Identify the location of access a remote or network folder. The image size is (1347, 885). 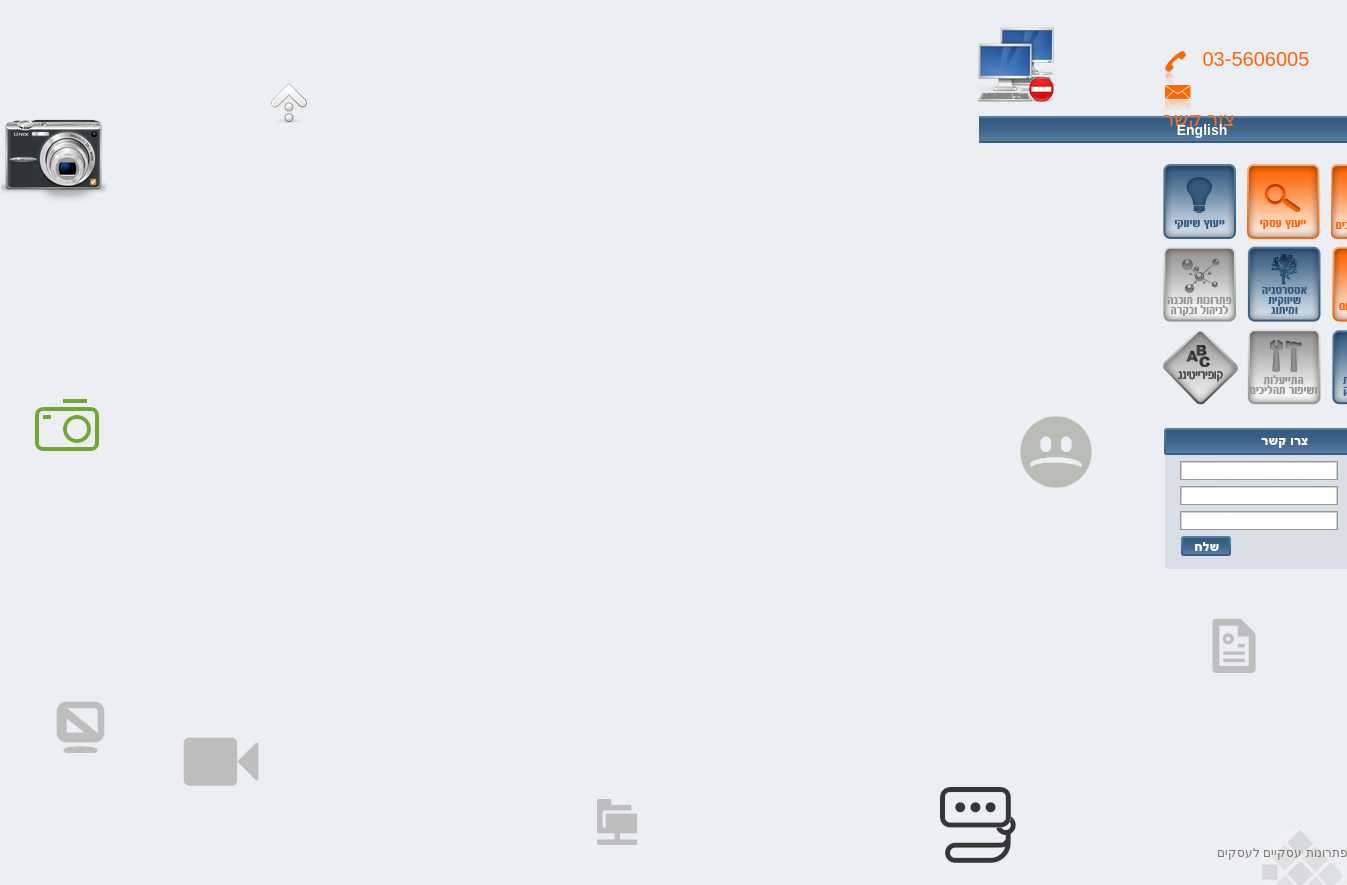
(620, 822).